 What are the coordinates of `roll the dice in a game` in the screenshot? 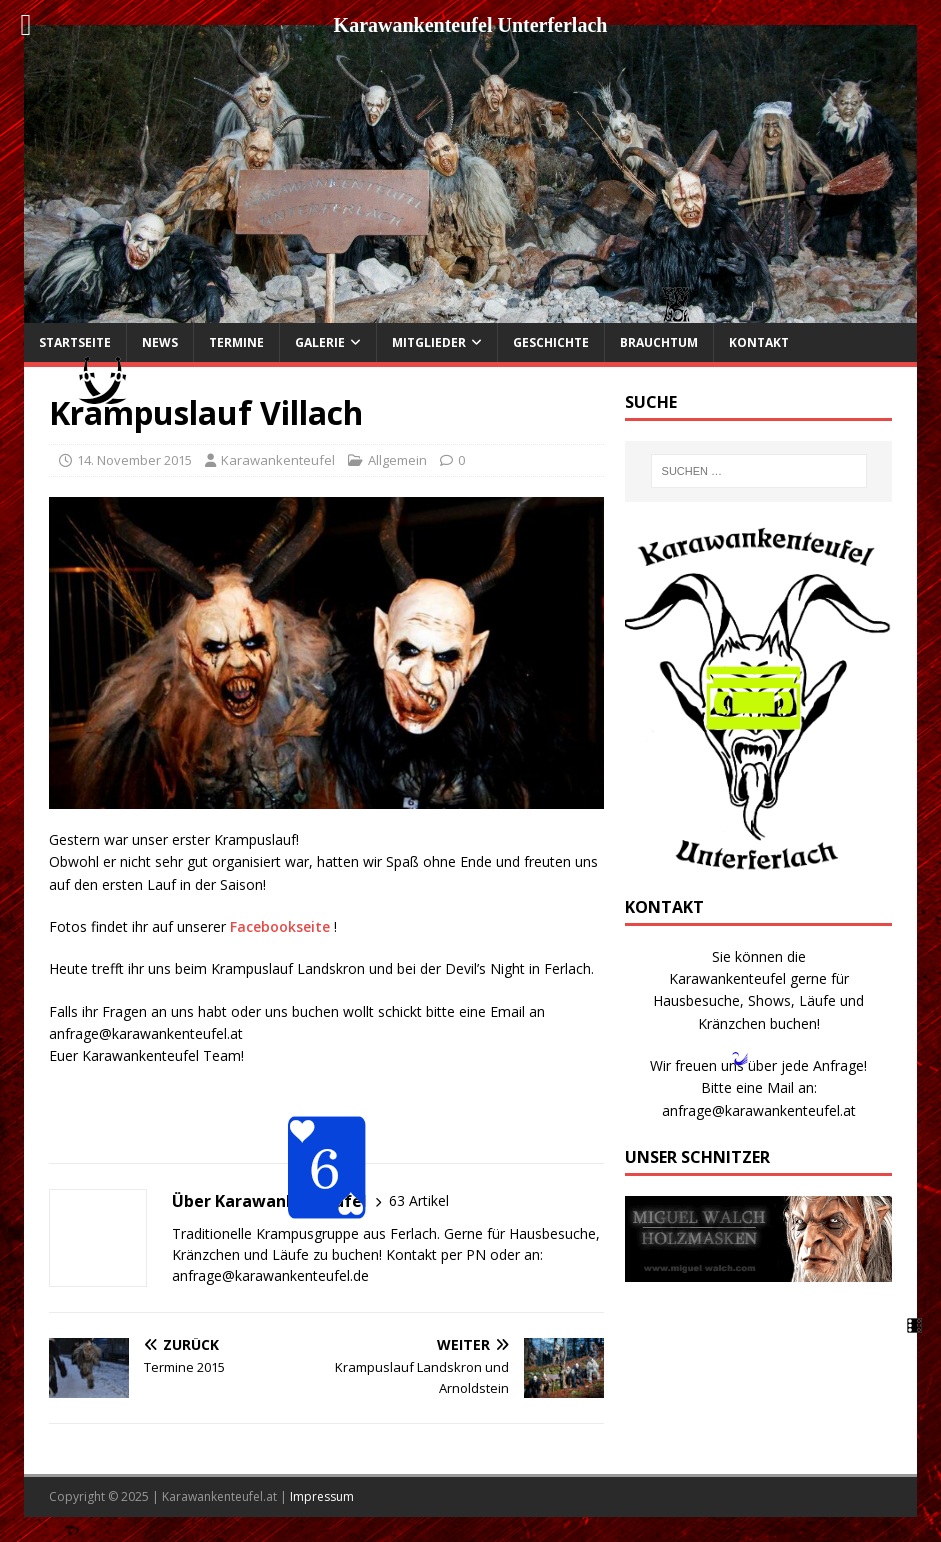 It's located at (914, 1325).